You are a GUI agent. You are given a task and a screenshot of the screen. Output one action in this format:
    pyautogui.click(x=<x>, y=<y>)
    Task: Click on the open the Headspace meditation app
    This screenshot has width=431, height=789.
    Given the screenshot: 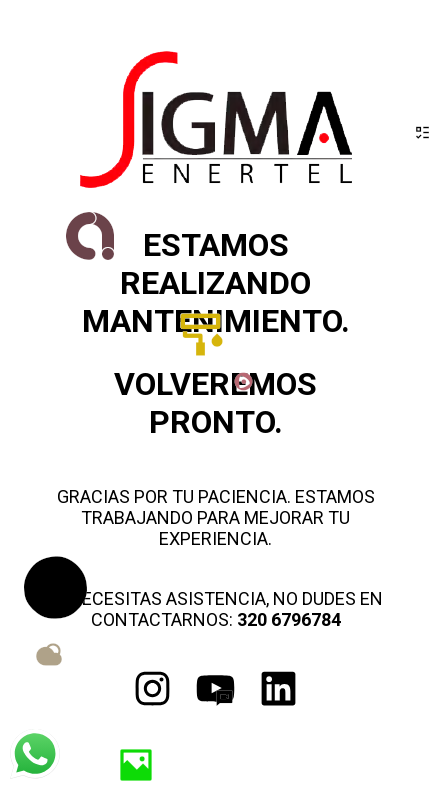 What is the action you would take?
    pyautogui.click(x=55, y=587)
    